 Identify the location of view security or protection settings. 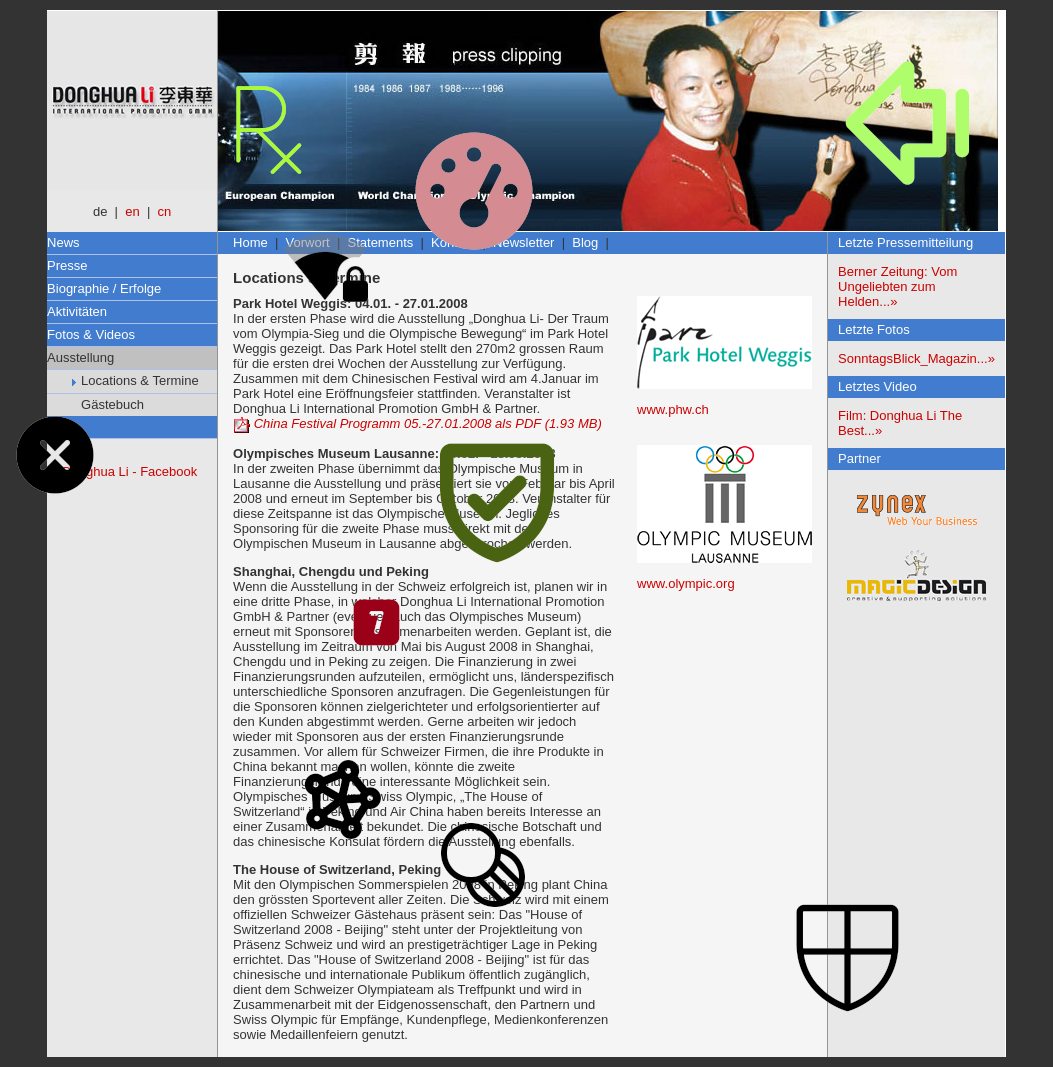
(847, 951).